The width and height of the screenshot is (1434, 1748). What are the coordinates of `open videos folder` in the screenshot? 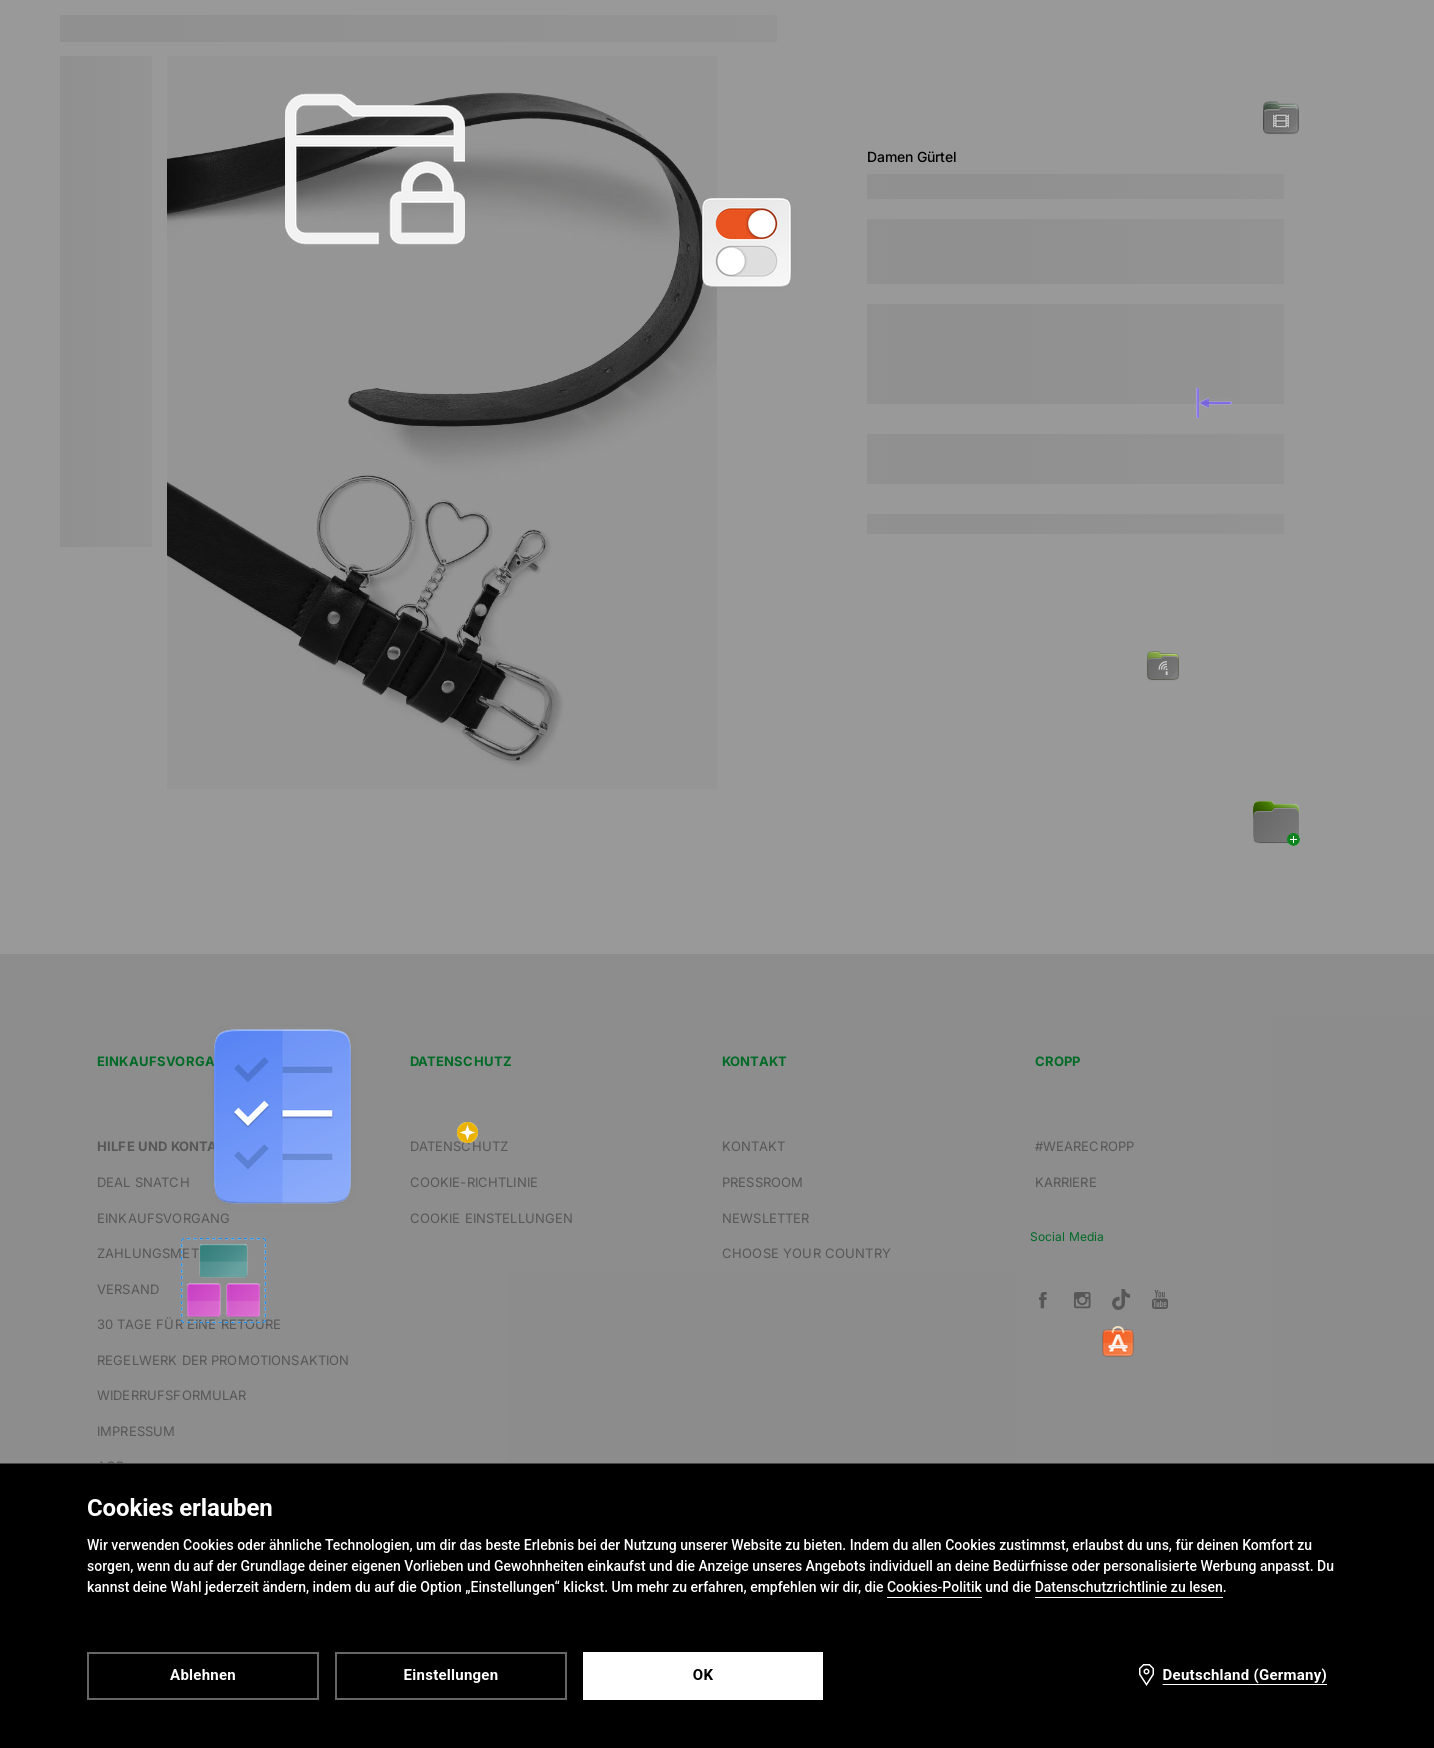 It's located at (1281, 117).